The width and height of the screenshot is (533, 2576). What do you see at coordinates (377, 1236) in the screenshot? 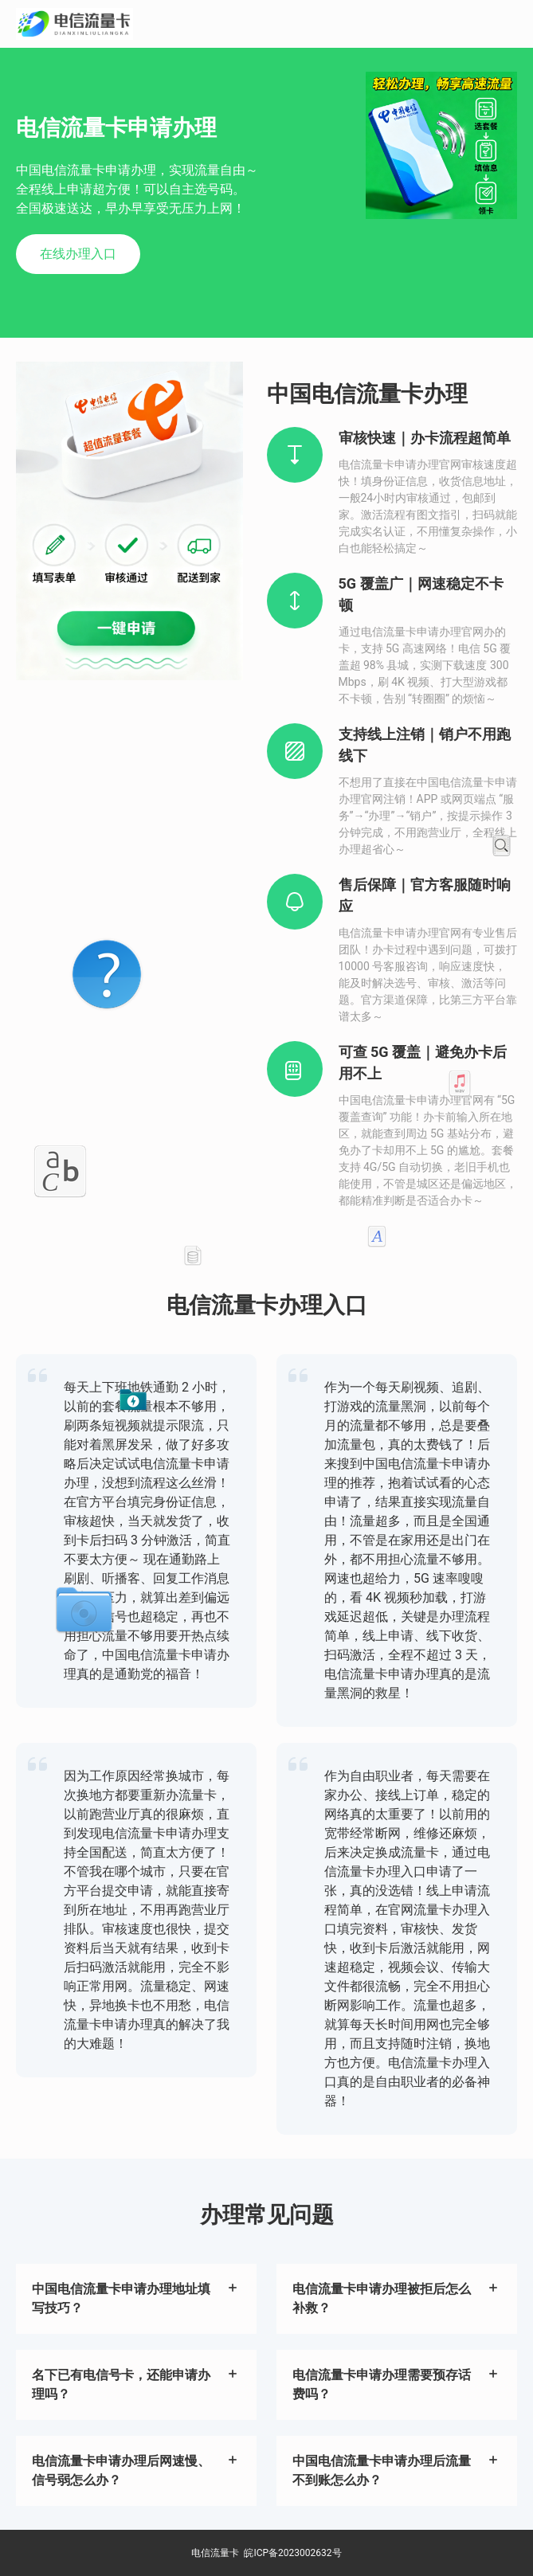
I see `open a font file` at bounding box center [377, 1236].